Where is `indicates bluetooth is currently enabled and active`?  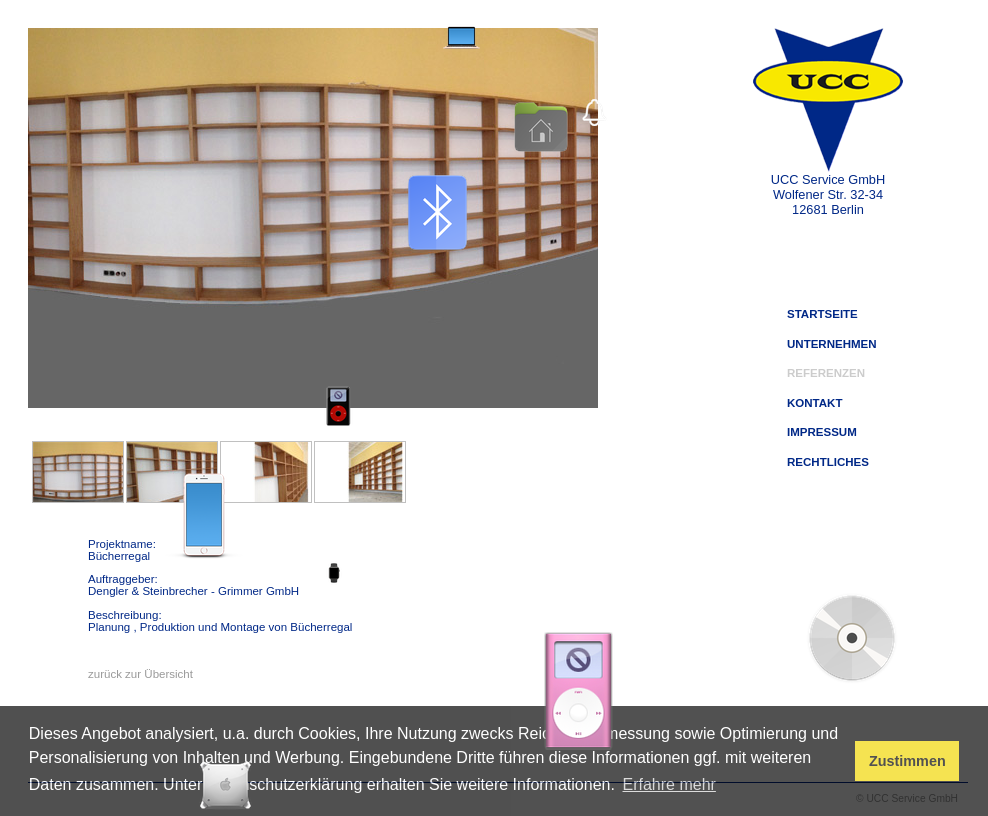 indicates bluetooth is currently enabled and active is located at coordinates (437, 212).